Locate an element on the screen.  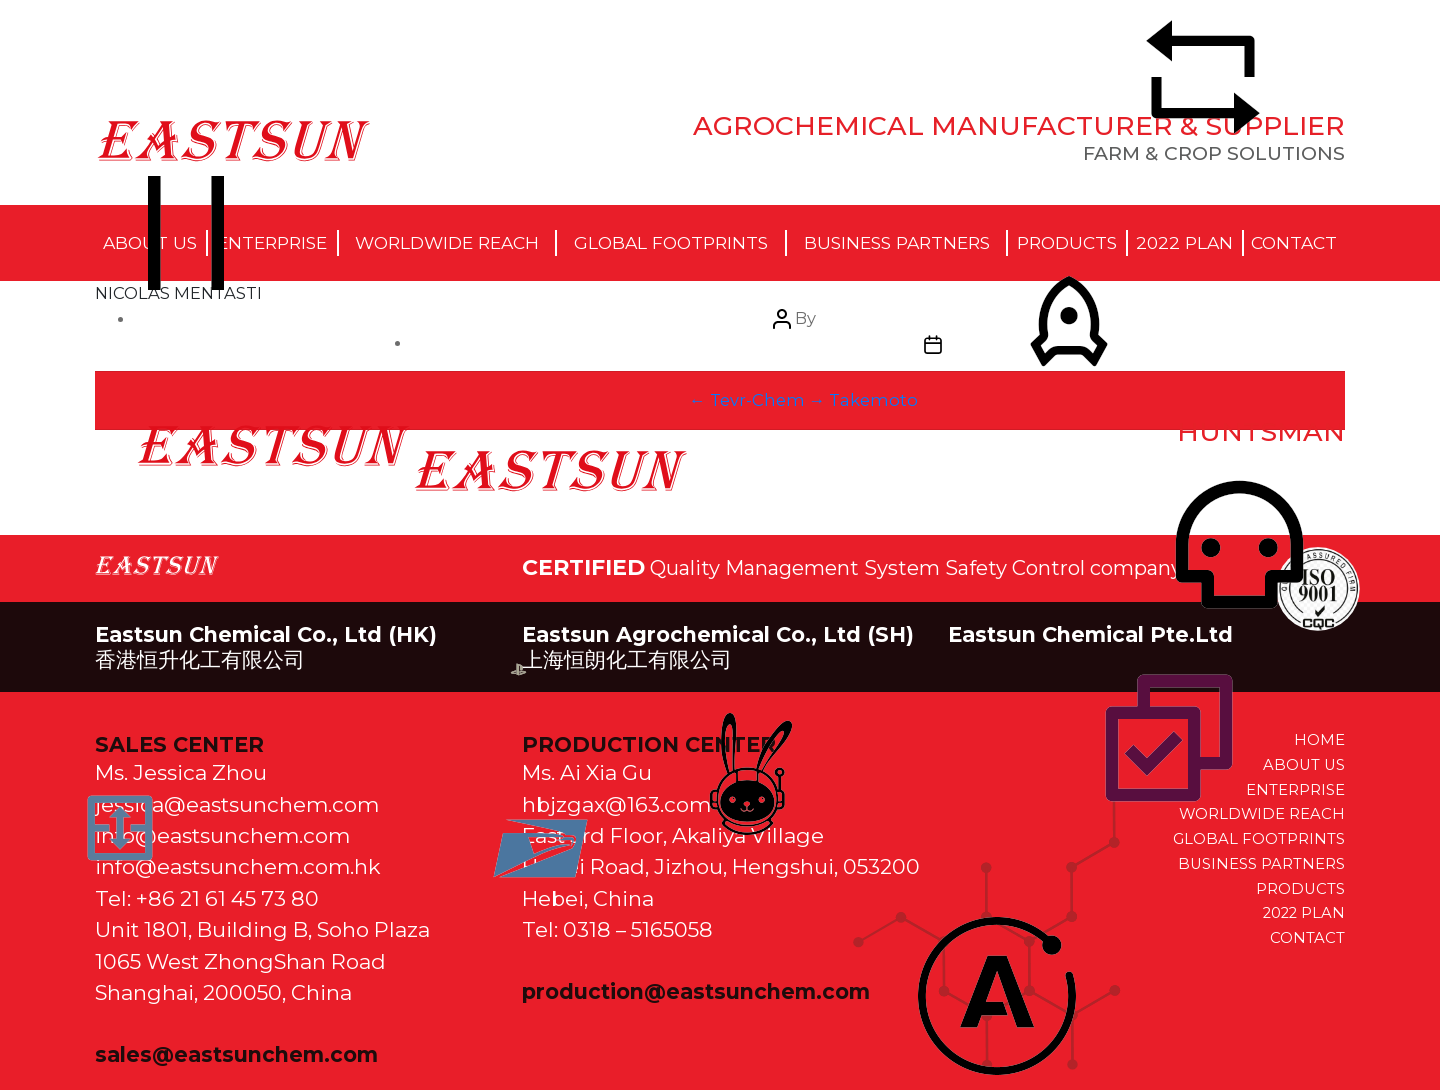
playstation brand or console indicator is located at coordinates (518, 669).